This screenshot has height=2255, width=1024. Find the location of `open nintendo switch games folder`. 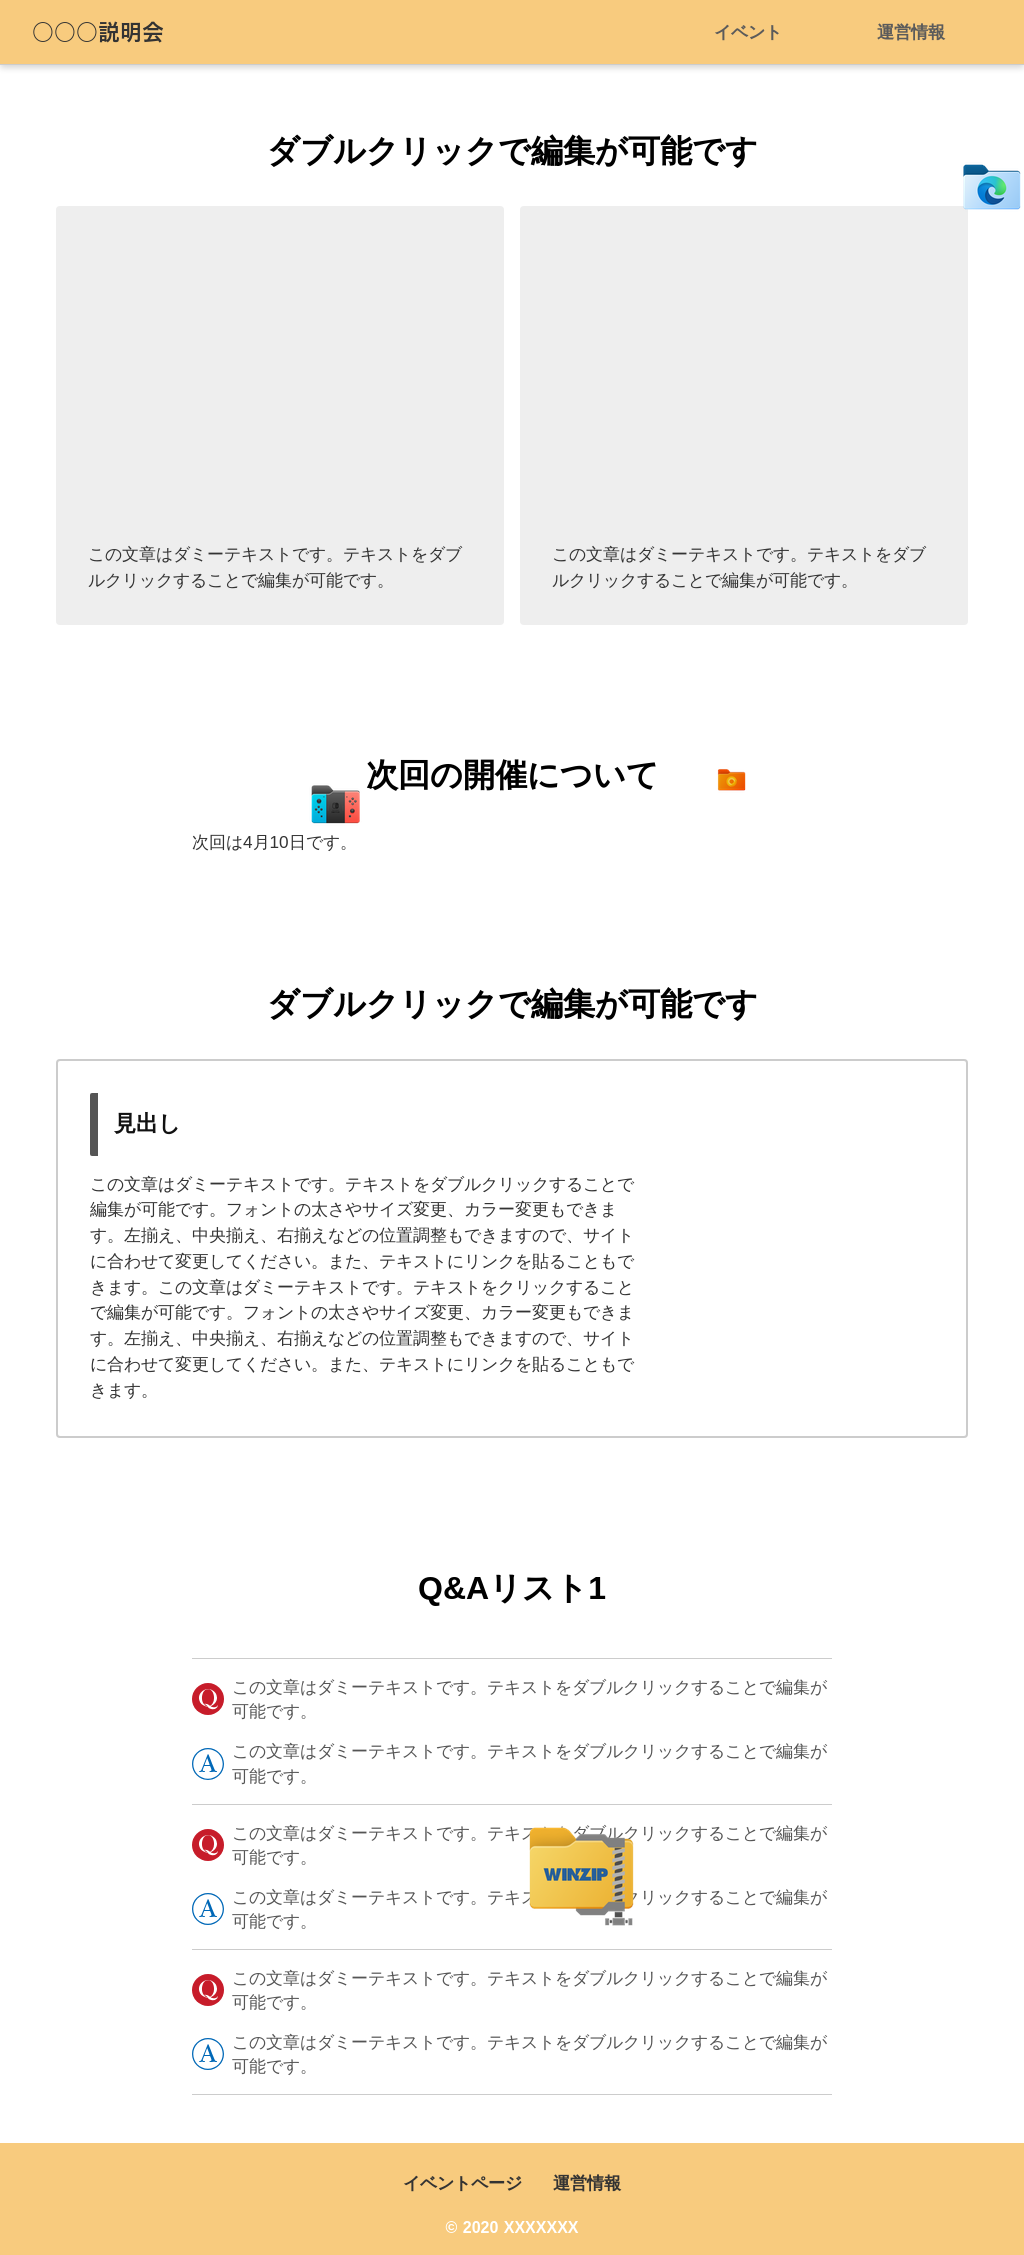

open nintendo switch games folder is located at coordinates (335, 805).